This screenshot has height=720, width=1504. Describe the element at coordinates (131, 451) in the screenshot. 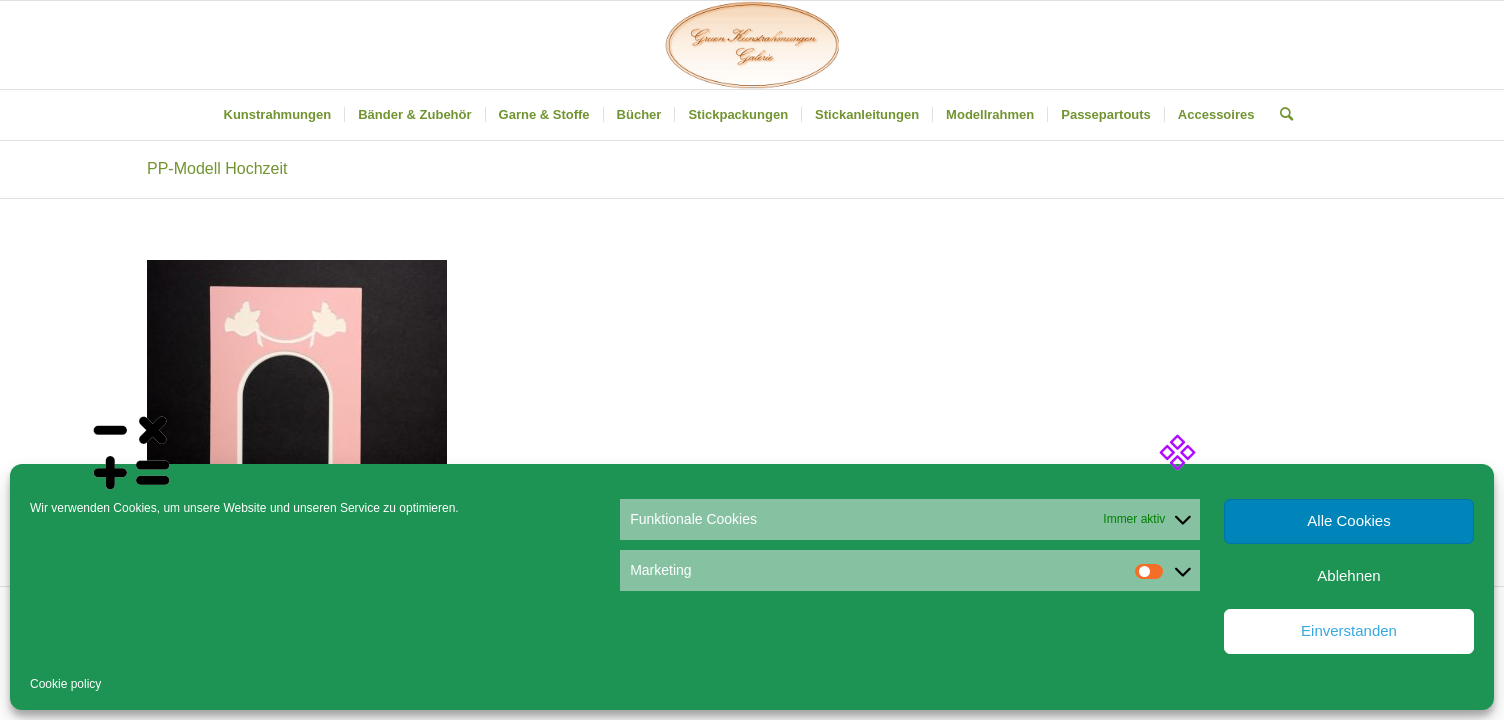

I see `open calculator` at that location.